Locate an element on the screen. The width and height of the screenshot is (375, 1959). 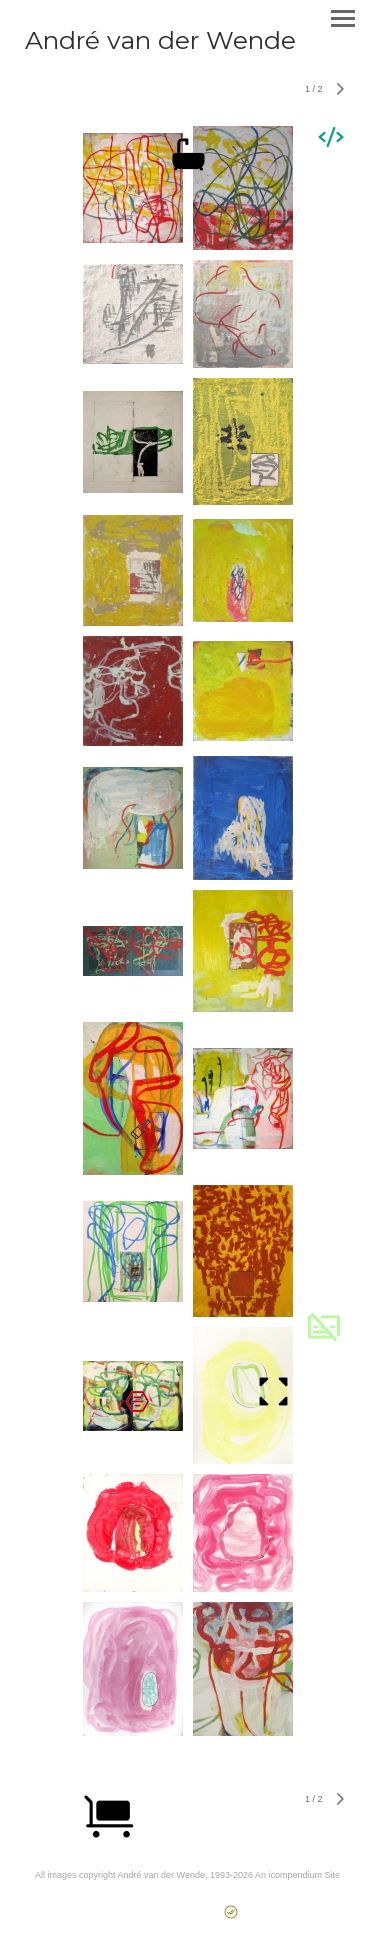
disable subtitles or closed captions is located at coordinates (324, 1327).